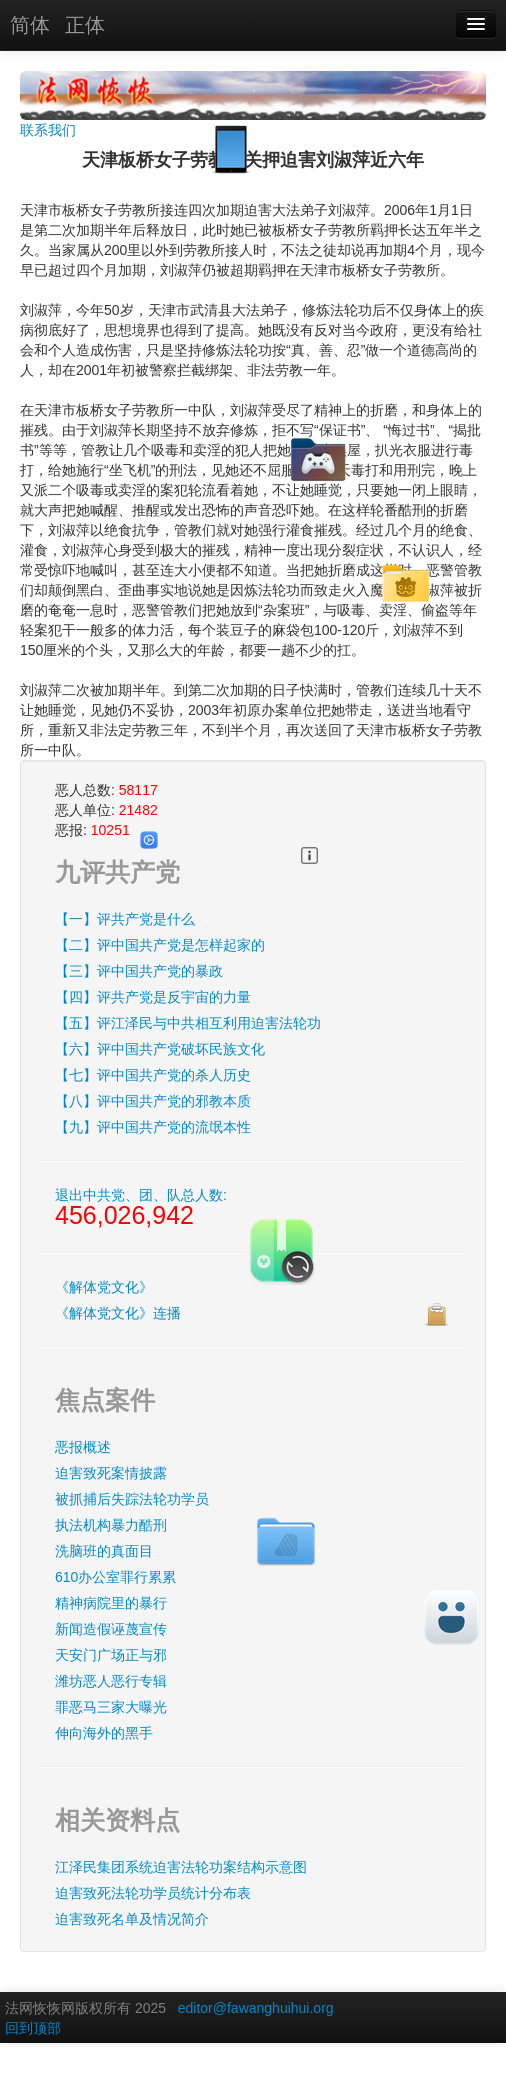 The image size is (506, 2083). Describe the element at coordinates (318, 461) in the screenshot. I see `open microsoft games folder` at that location.